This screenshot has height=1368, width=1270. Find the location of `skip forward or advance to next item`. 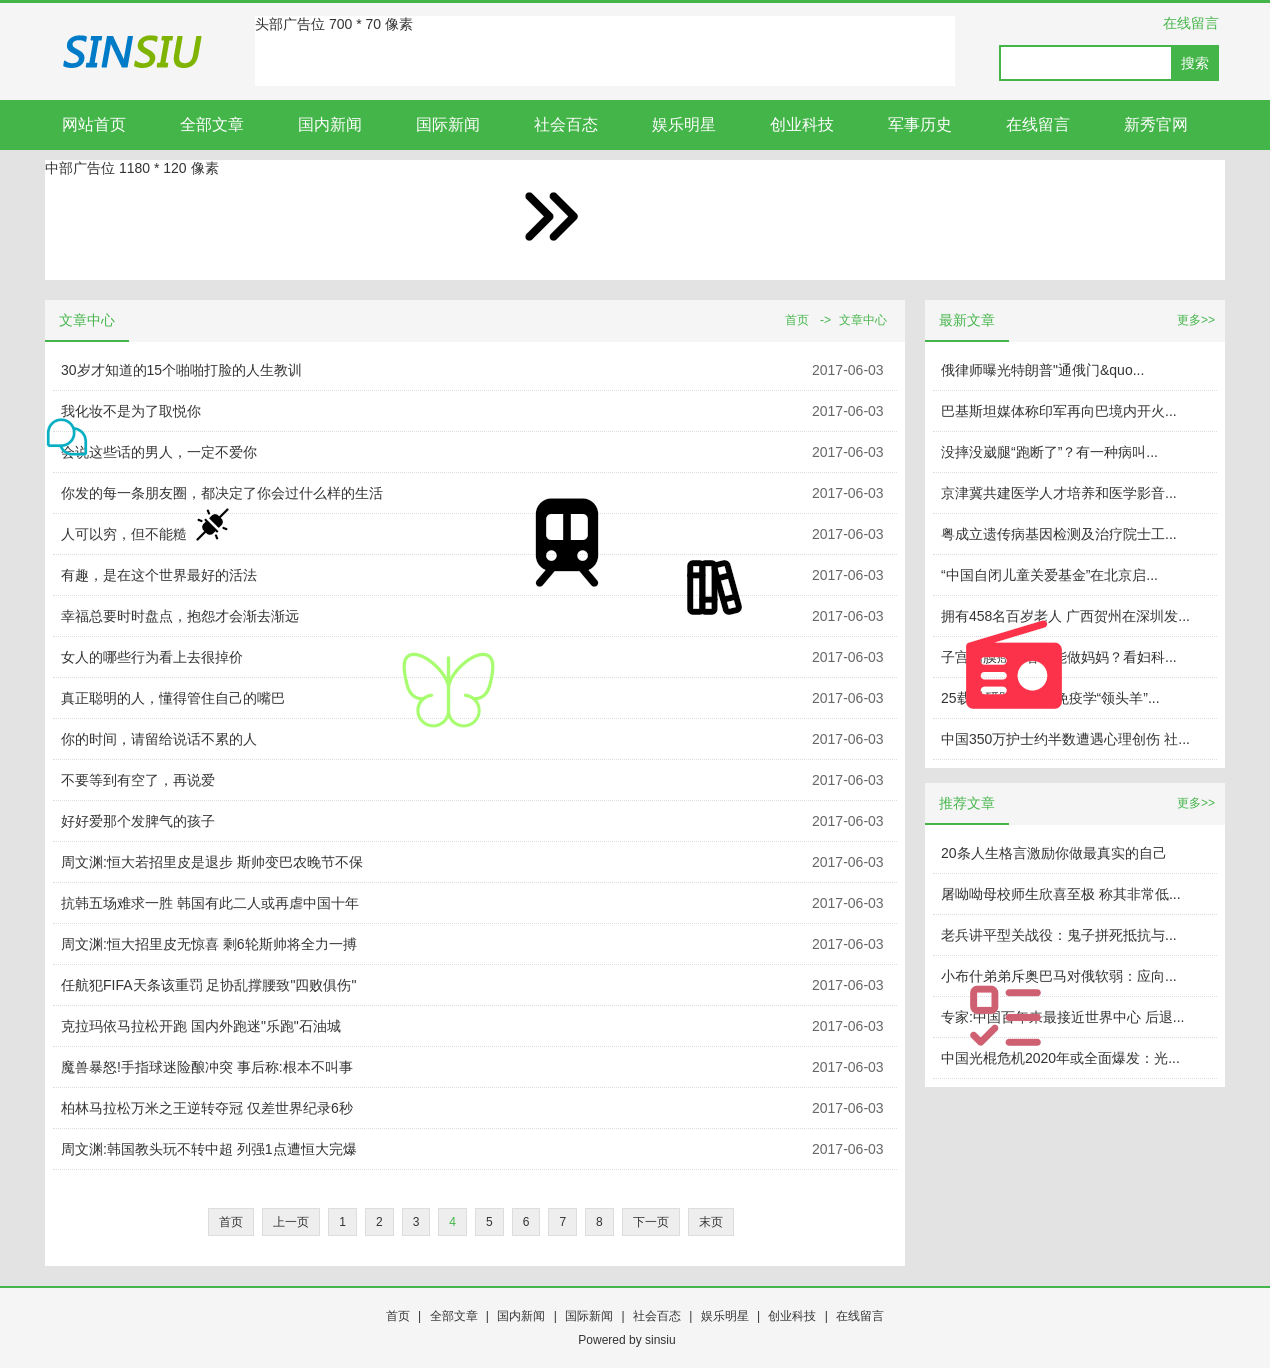

skip forward or advance to next item is located at coordinates (549, 216).